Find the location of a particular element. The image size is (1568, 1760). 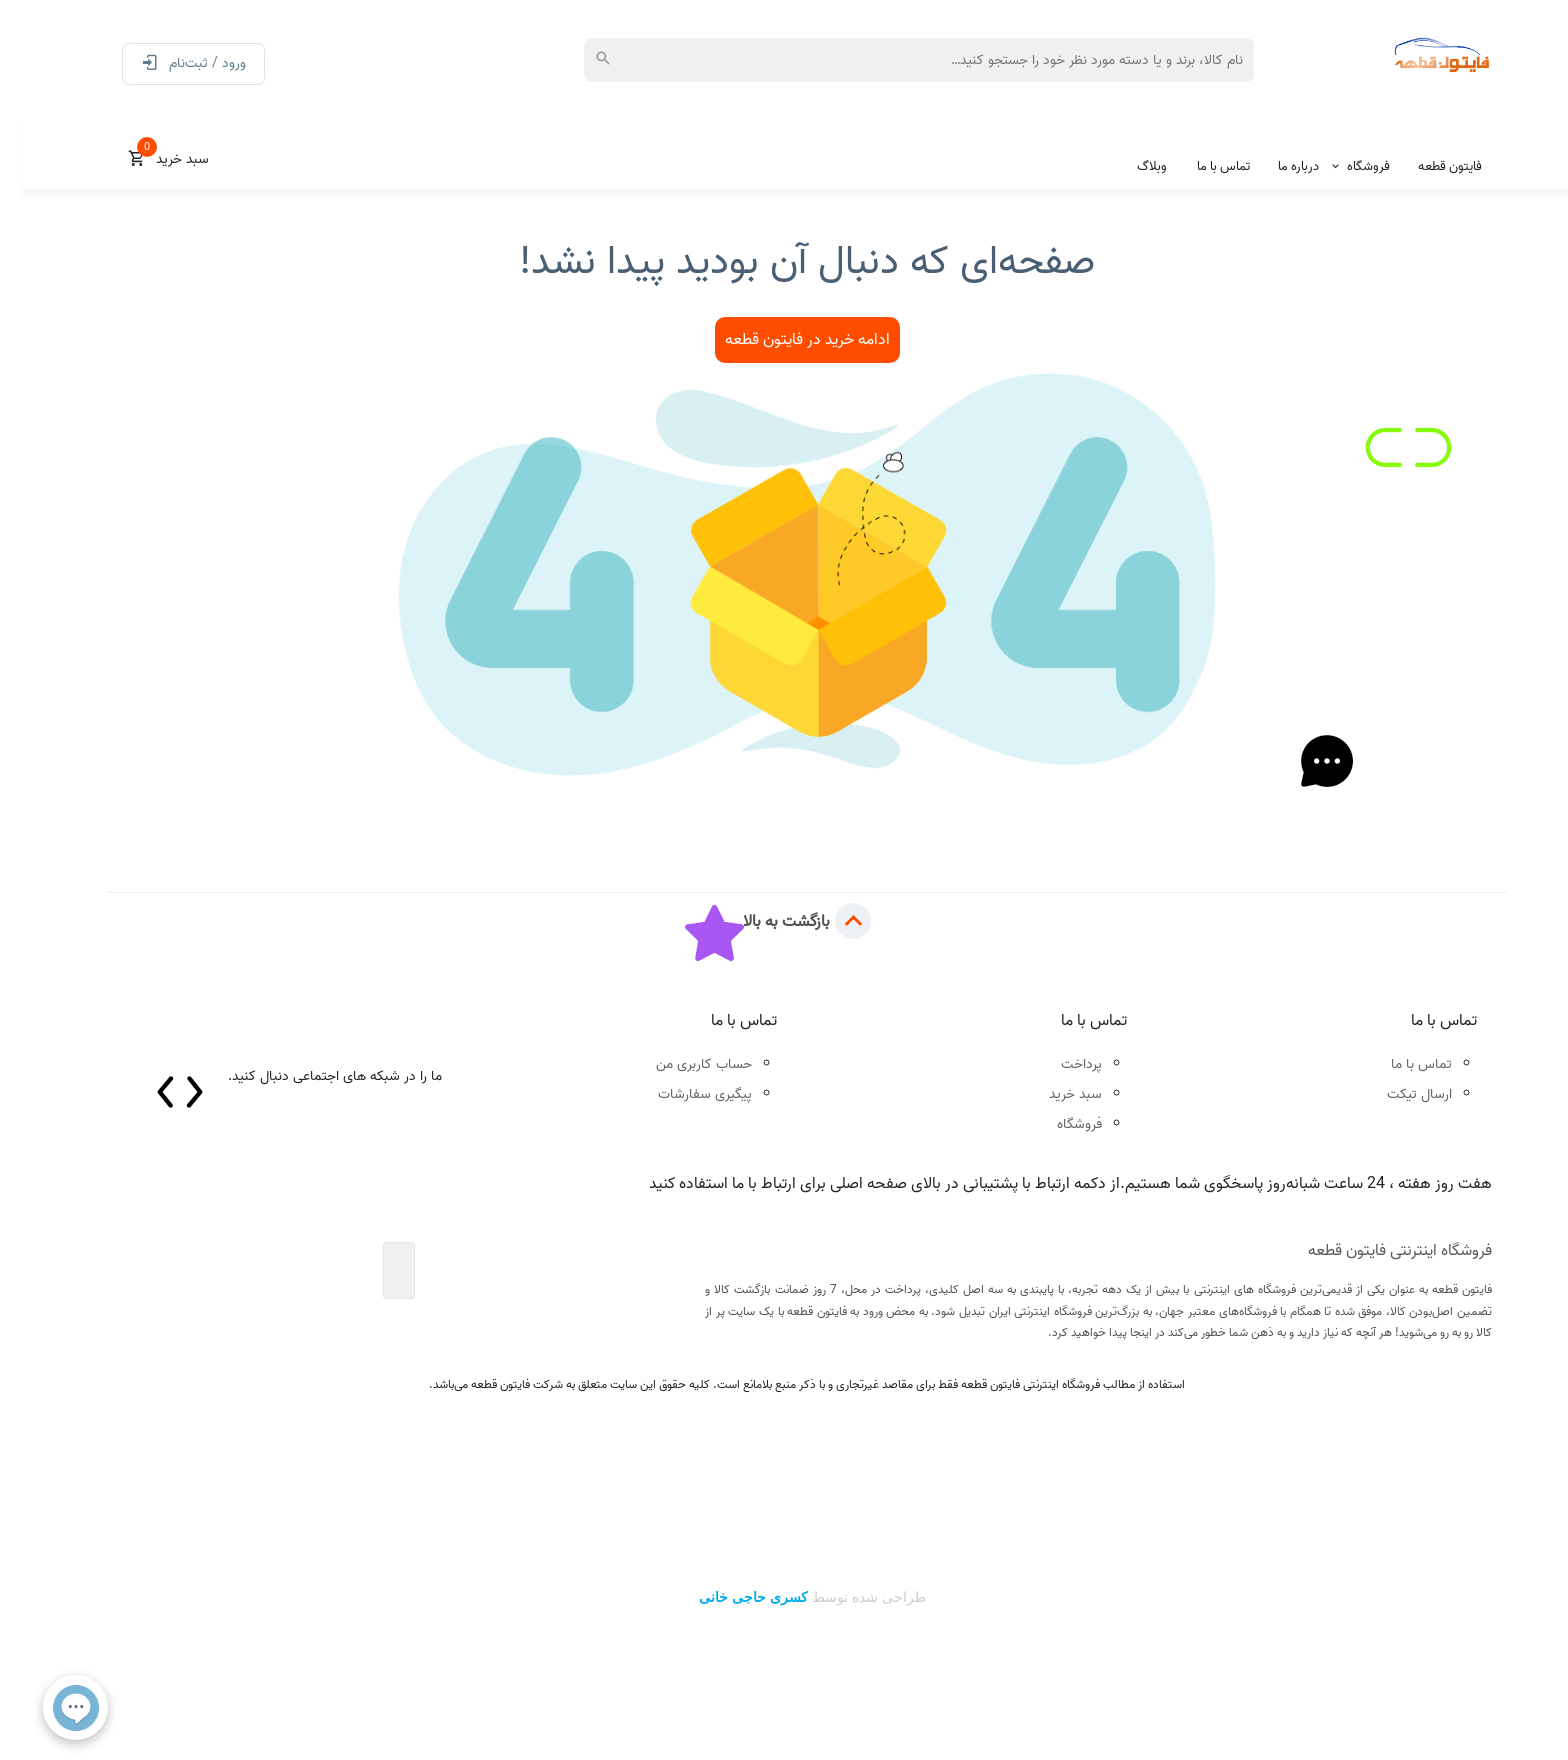

add item to favorites is located at coordinates (714, 934).